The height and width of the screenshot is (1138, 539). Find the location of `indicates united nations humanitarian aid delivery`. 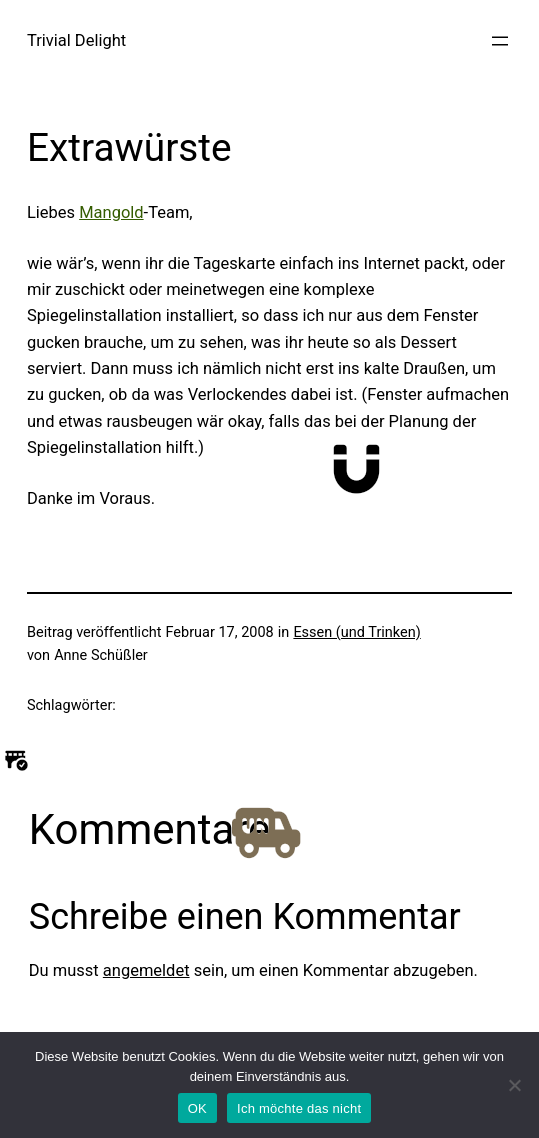

indicates united nations humanitarian aid delivery is located at coordinates (268, 833).